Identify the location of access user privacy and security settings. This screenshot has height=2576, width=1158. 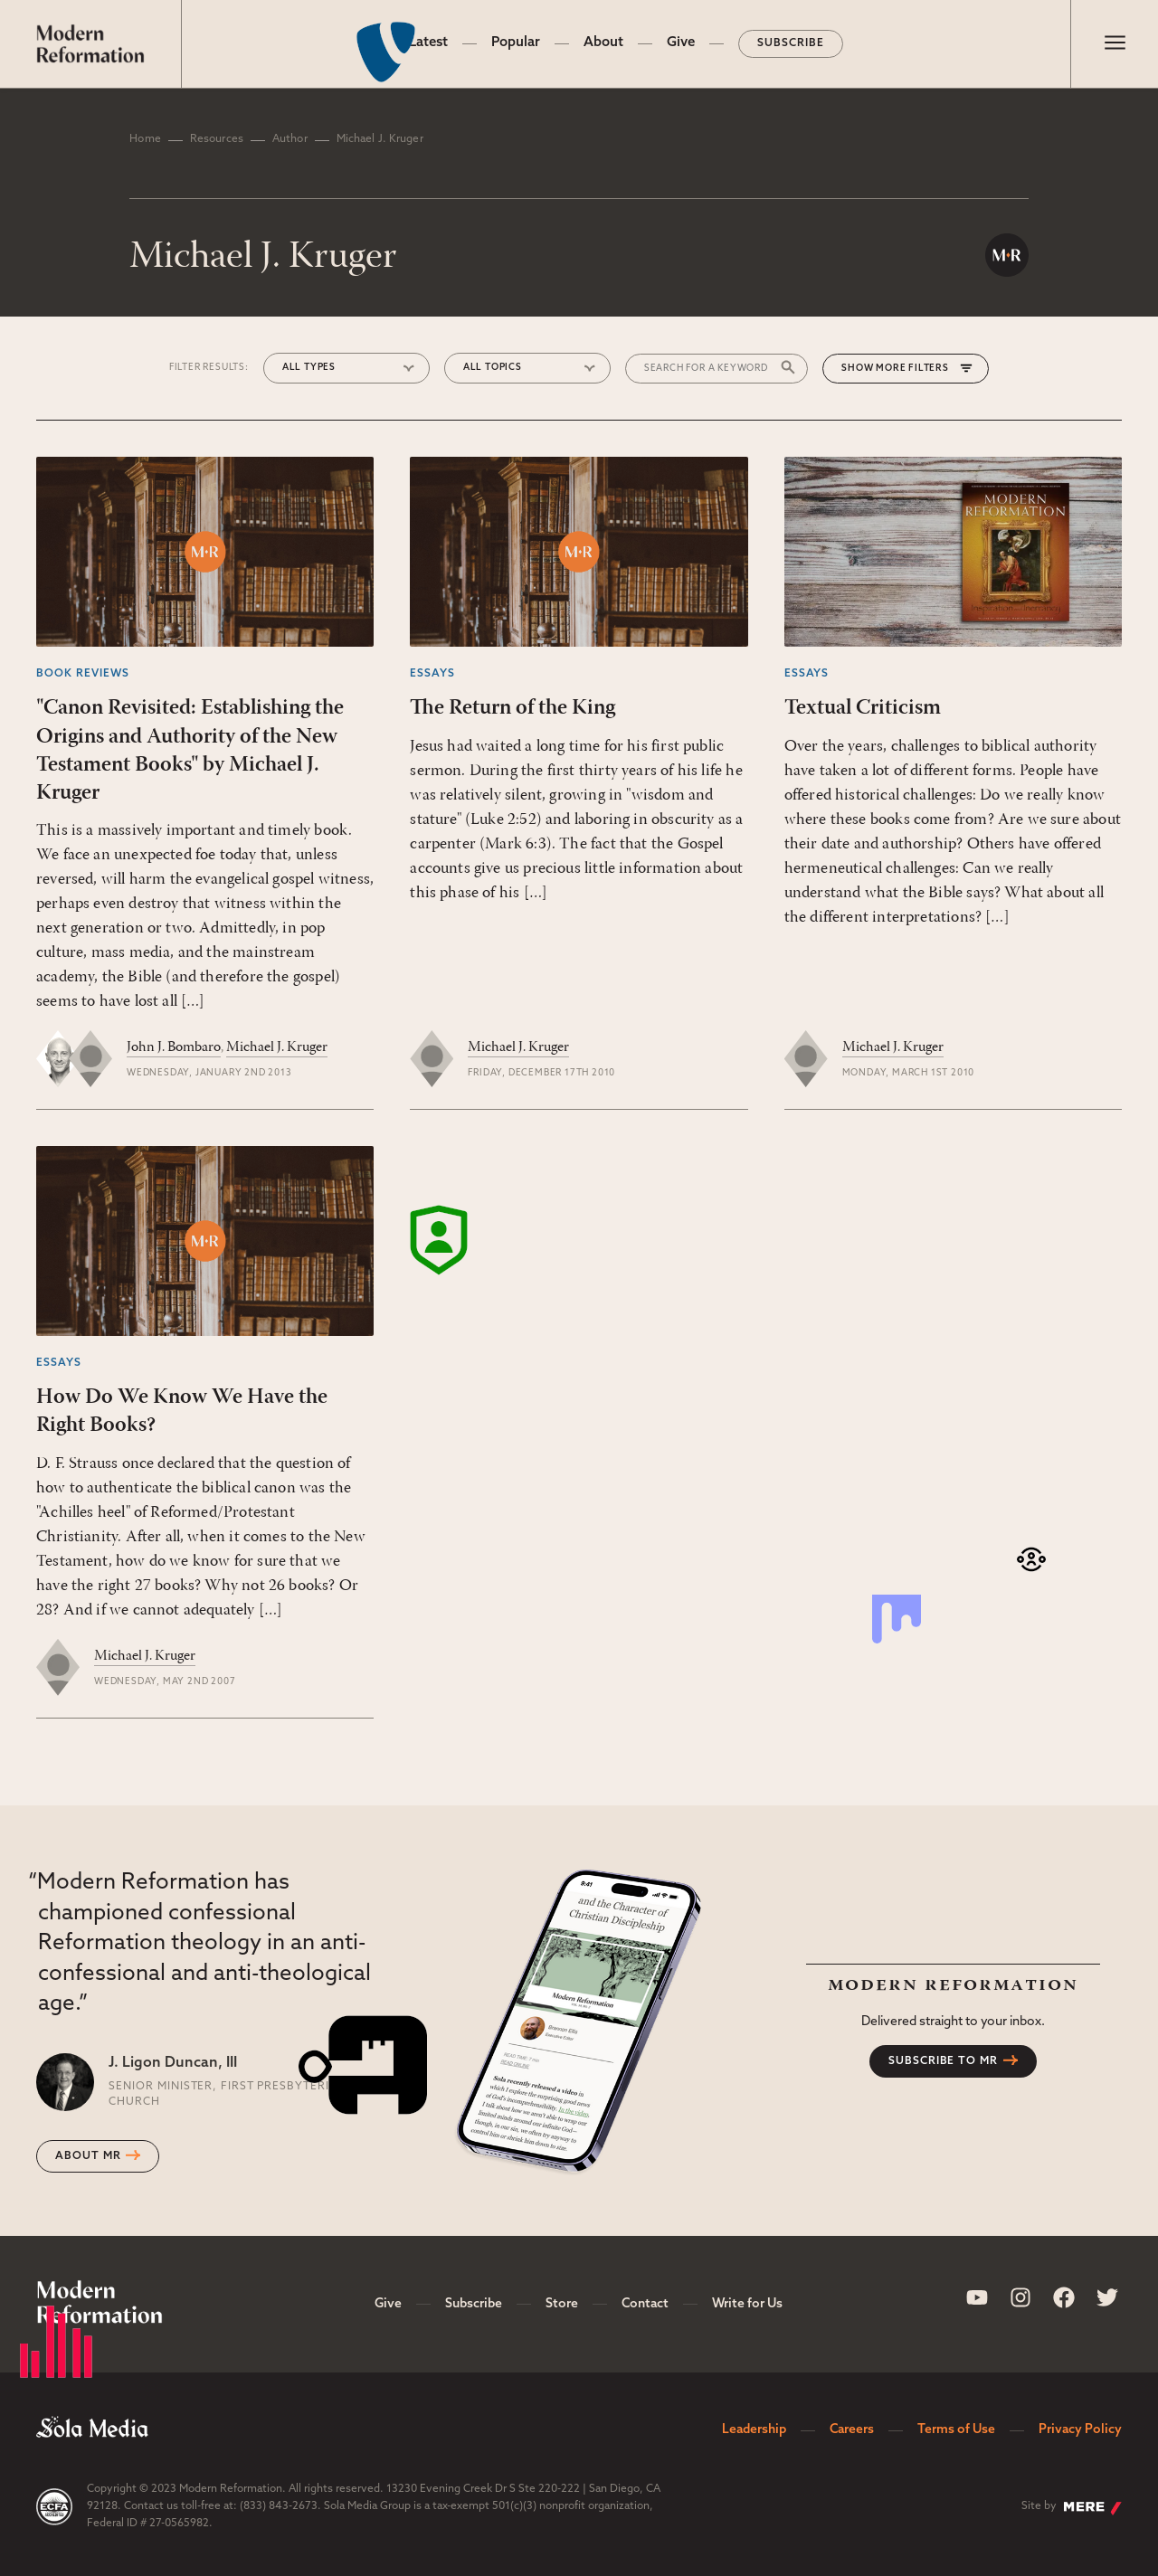
(439, 1240).